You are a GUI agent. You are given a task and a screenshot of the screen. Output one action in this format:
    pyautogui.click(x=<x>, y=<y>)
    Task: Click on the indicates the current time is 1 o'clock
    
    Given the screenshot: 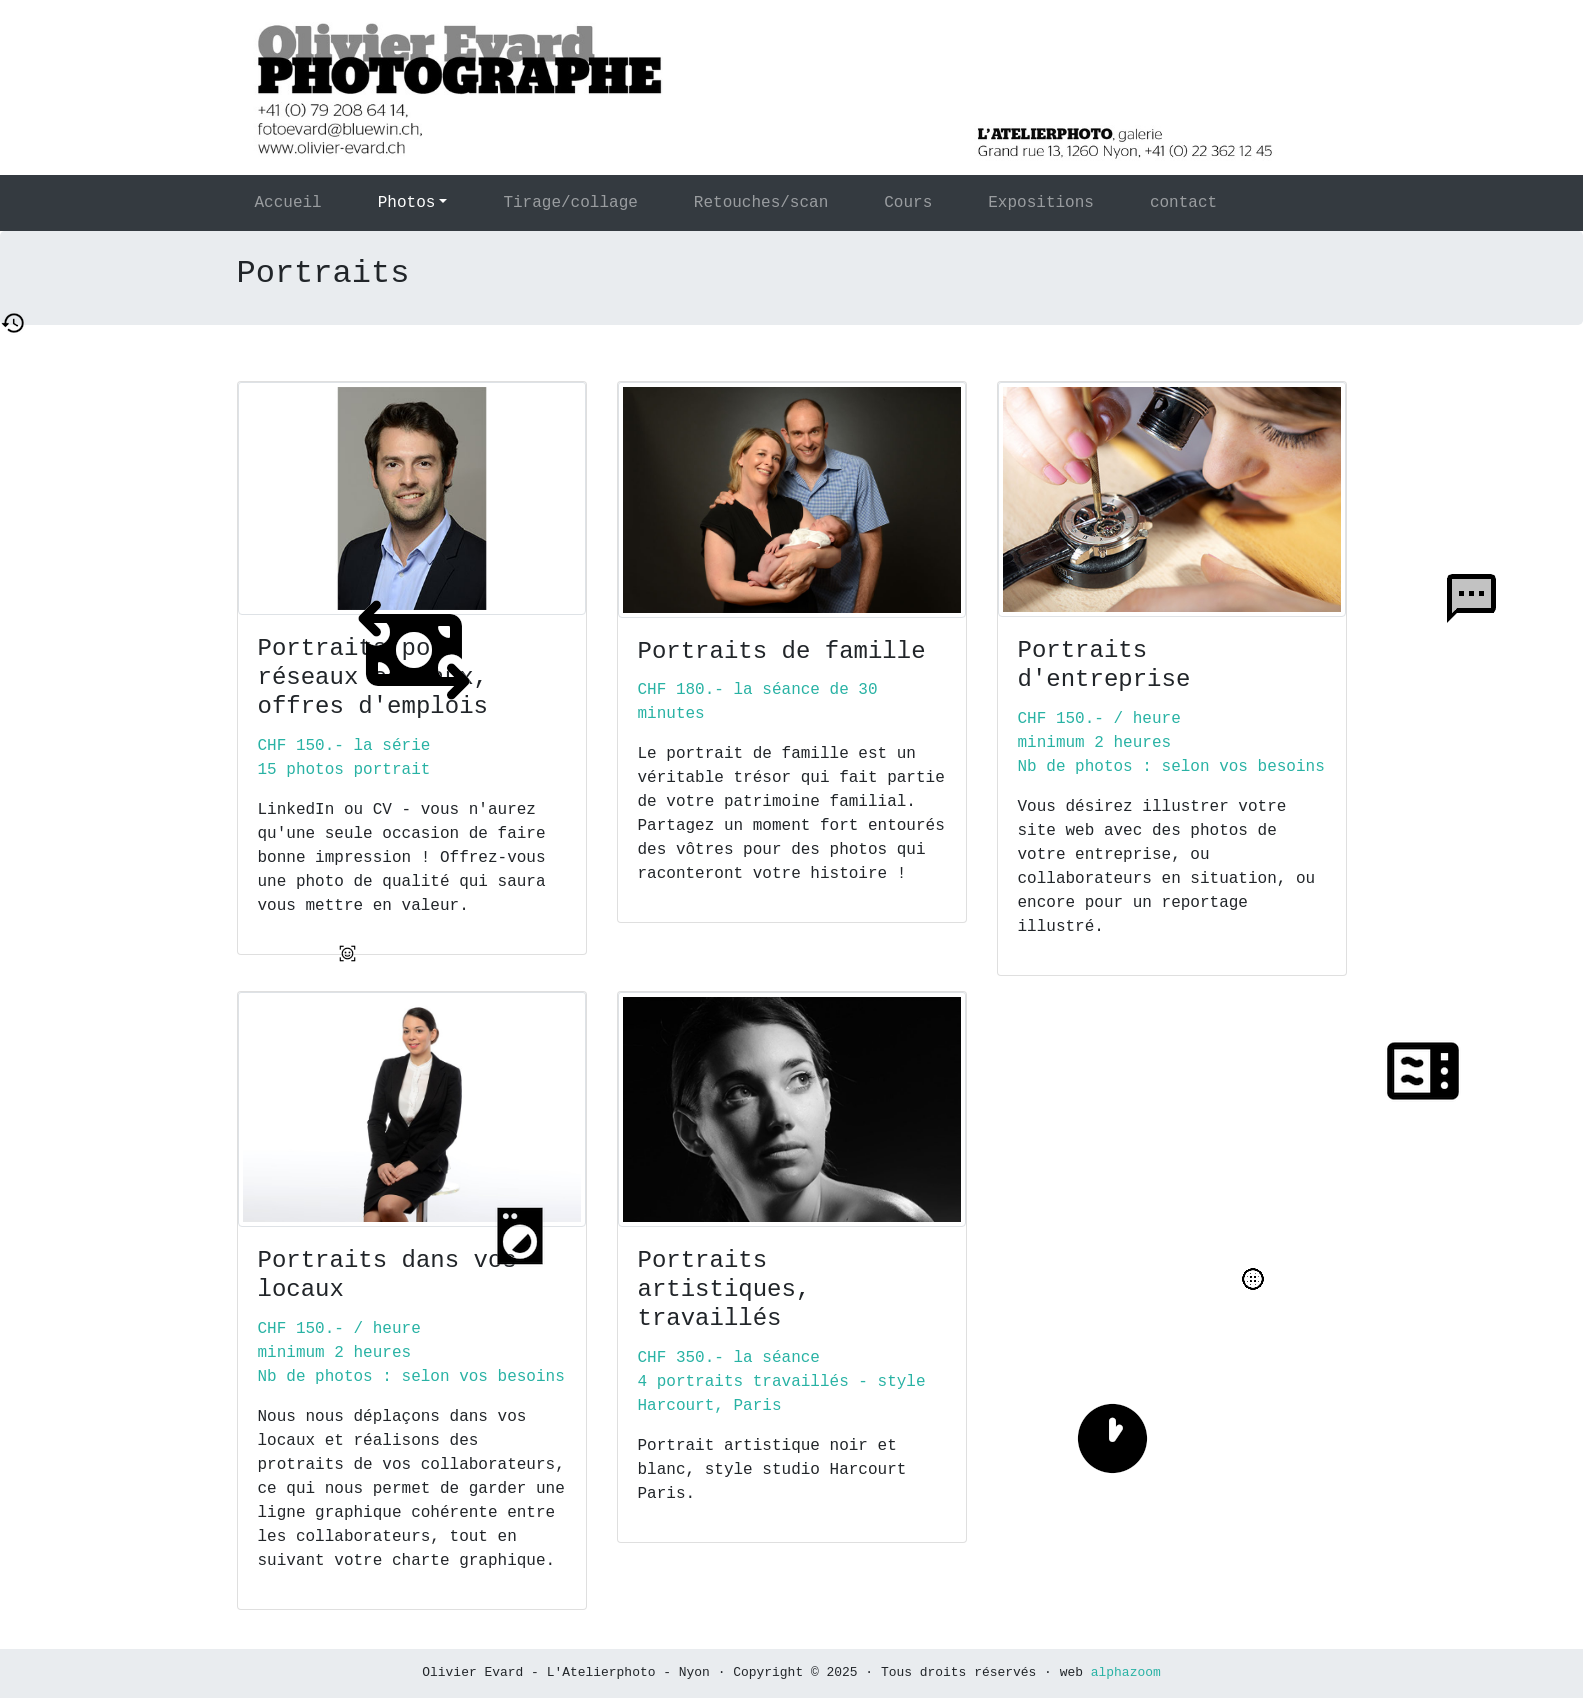 What is the action you would take?
    pyautogui.click(x=1112, y=1438)
    